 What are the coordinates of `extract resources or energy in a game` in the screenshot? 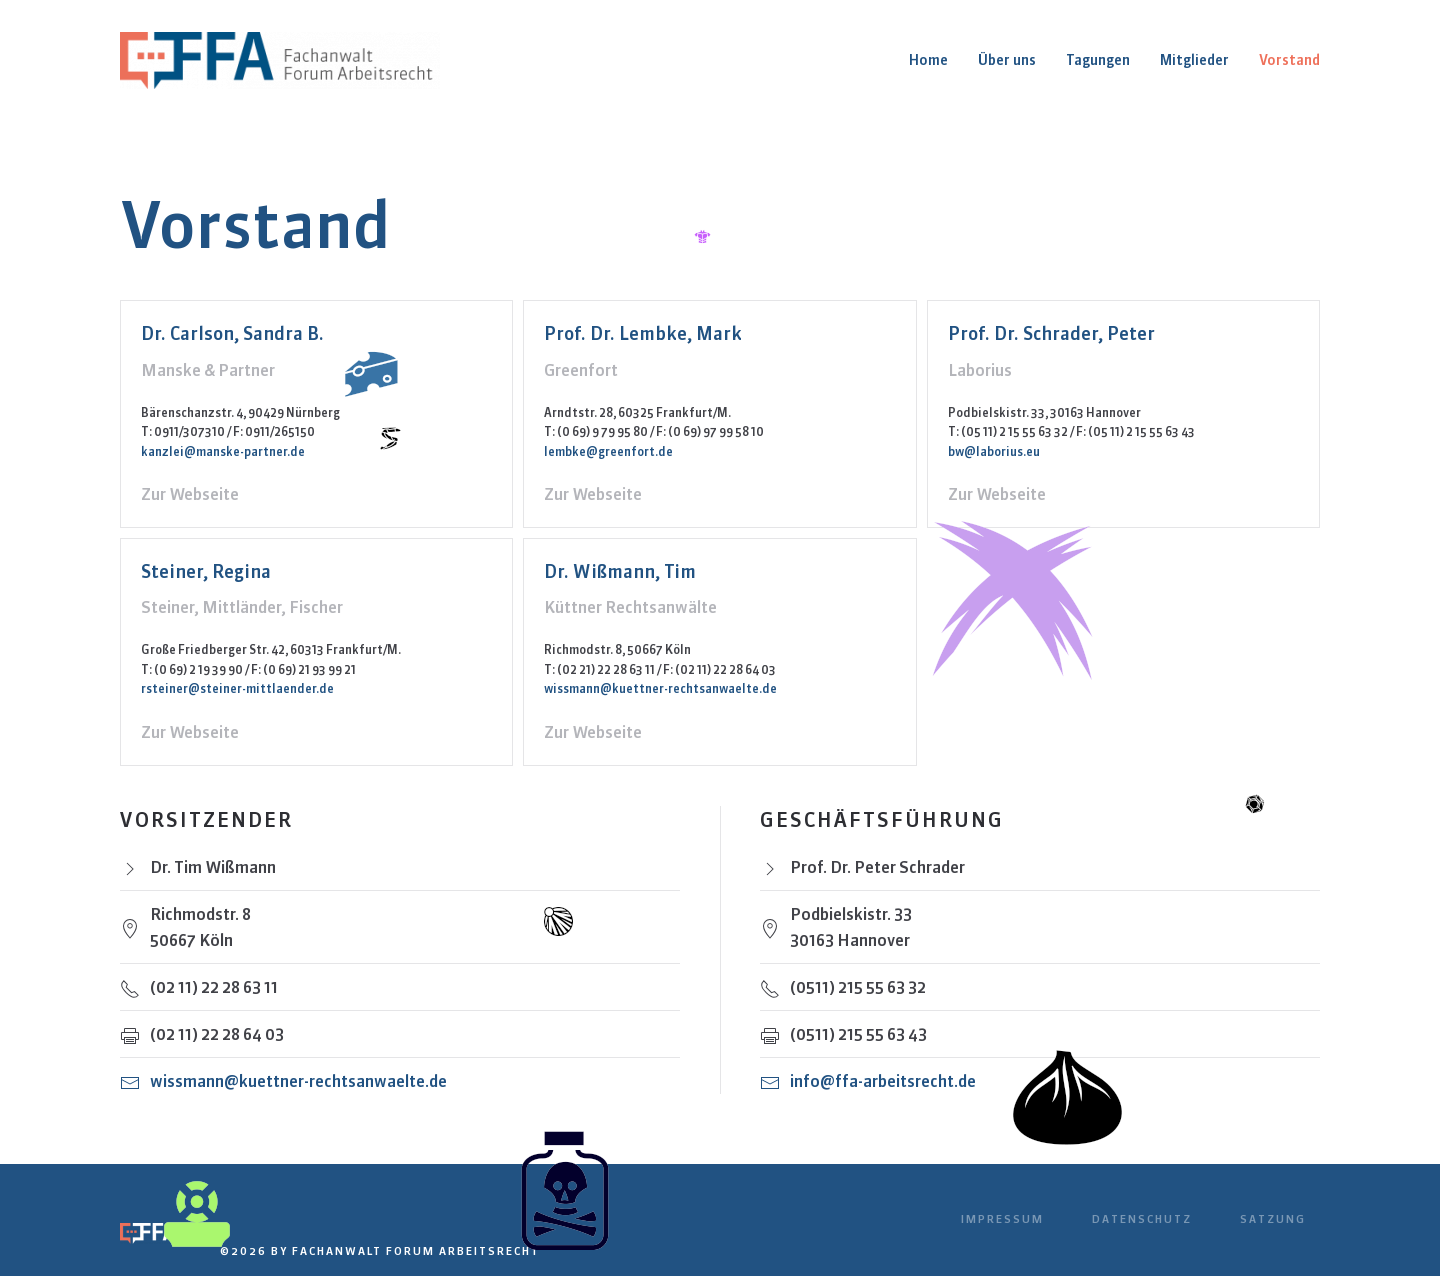 It's located at (558, 921).